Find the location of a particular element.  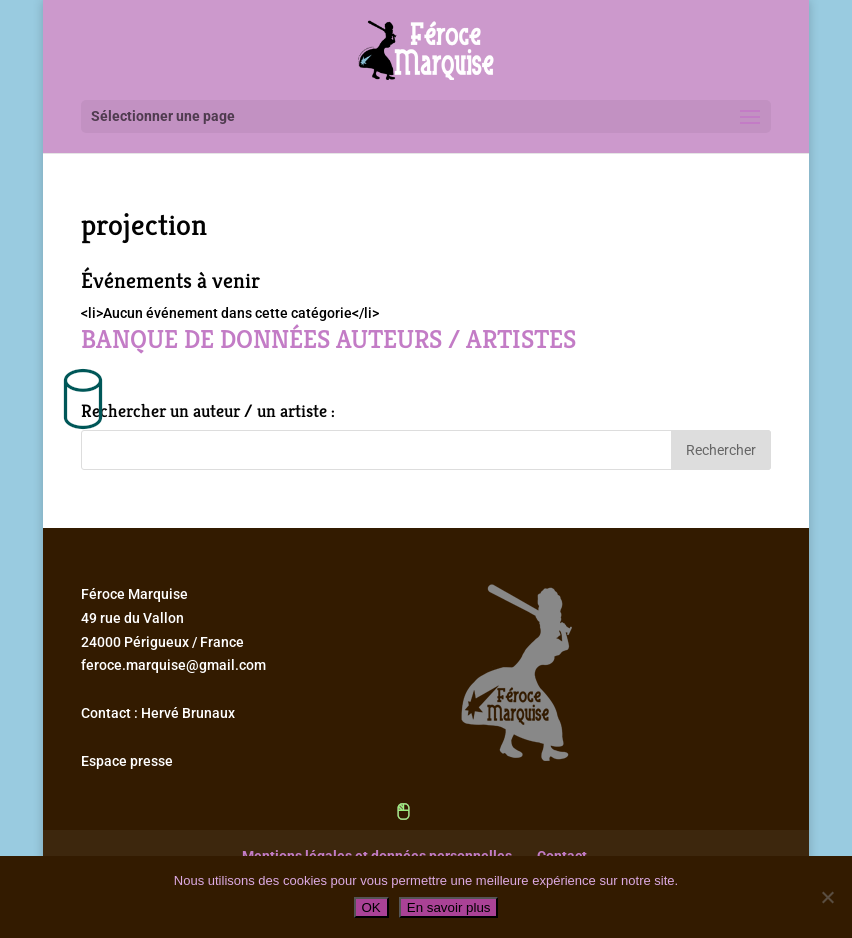

left mouse button click action is located at coordinates (403, 811).